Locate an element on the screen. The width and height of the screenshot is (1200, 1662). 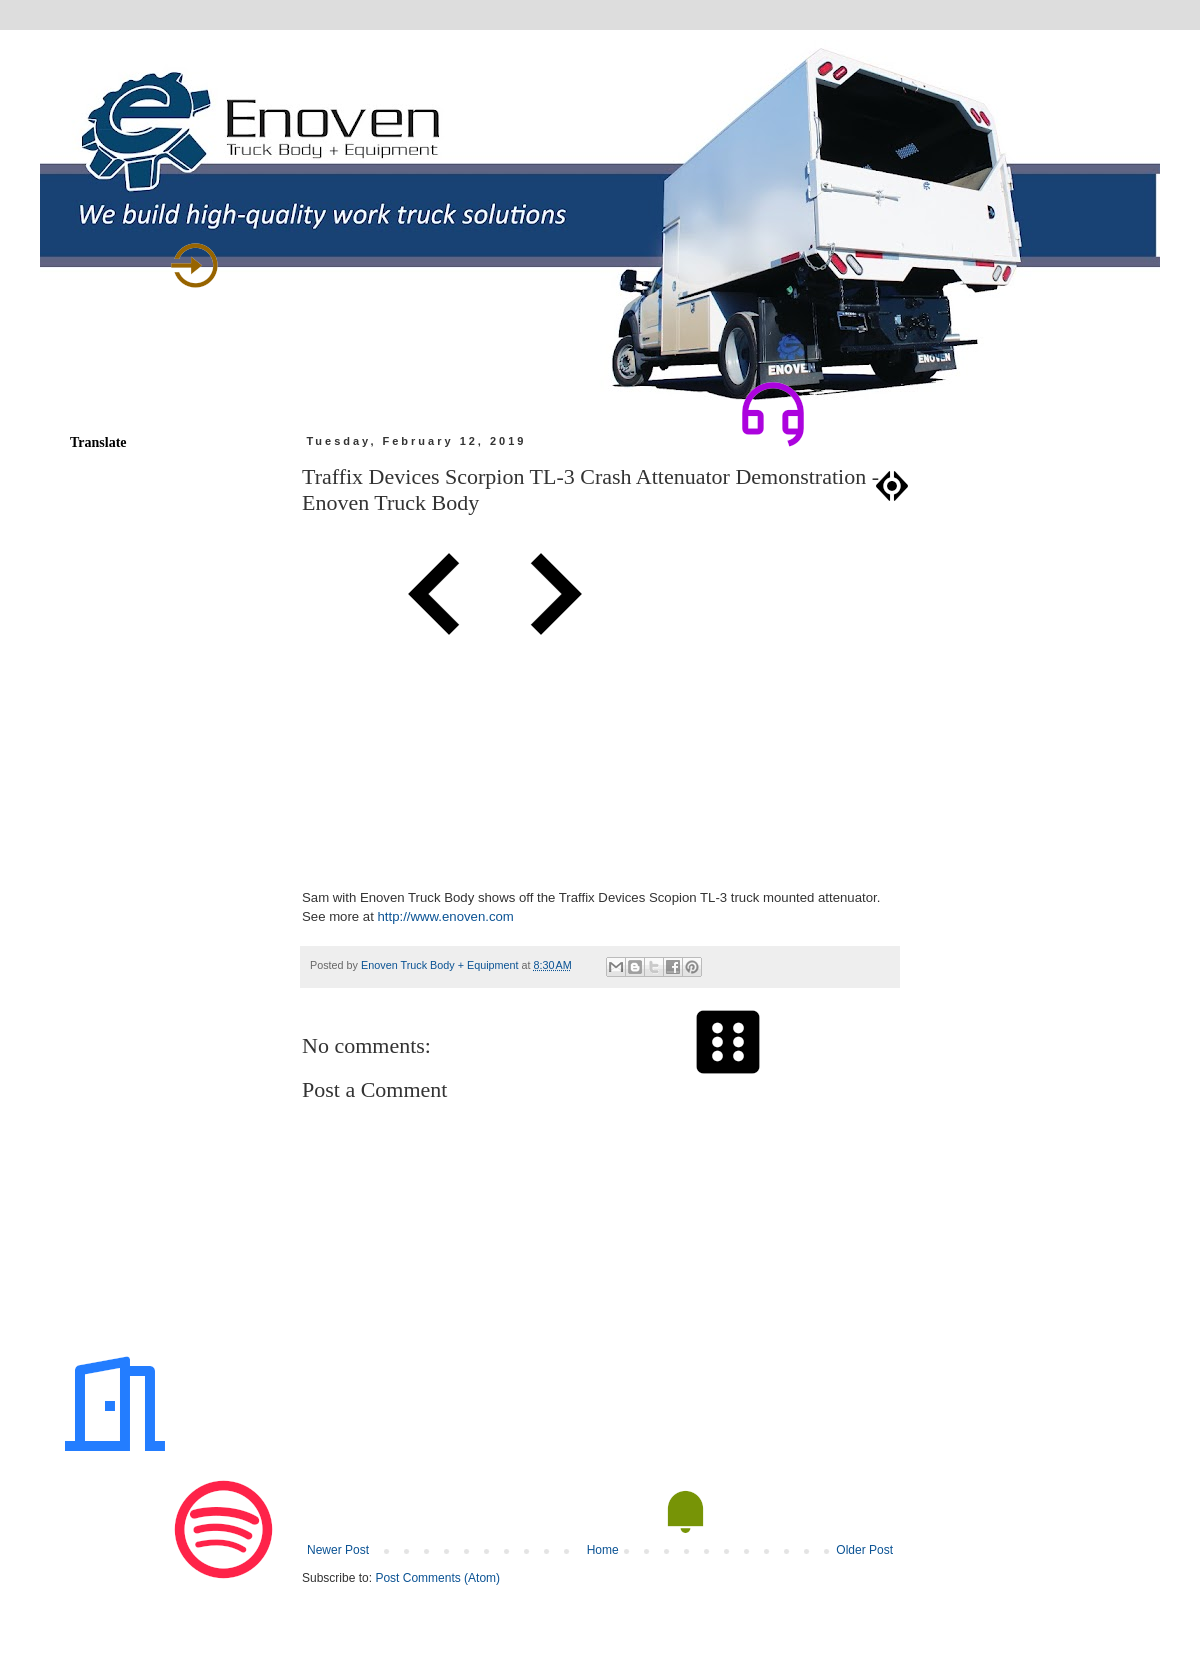
view or edit source code is located at coordinates (495, 594).